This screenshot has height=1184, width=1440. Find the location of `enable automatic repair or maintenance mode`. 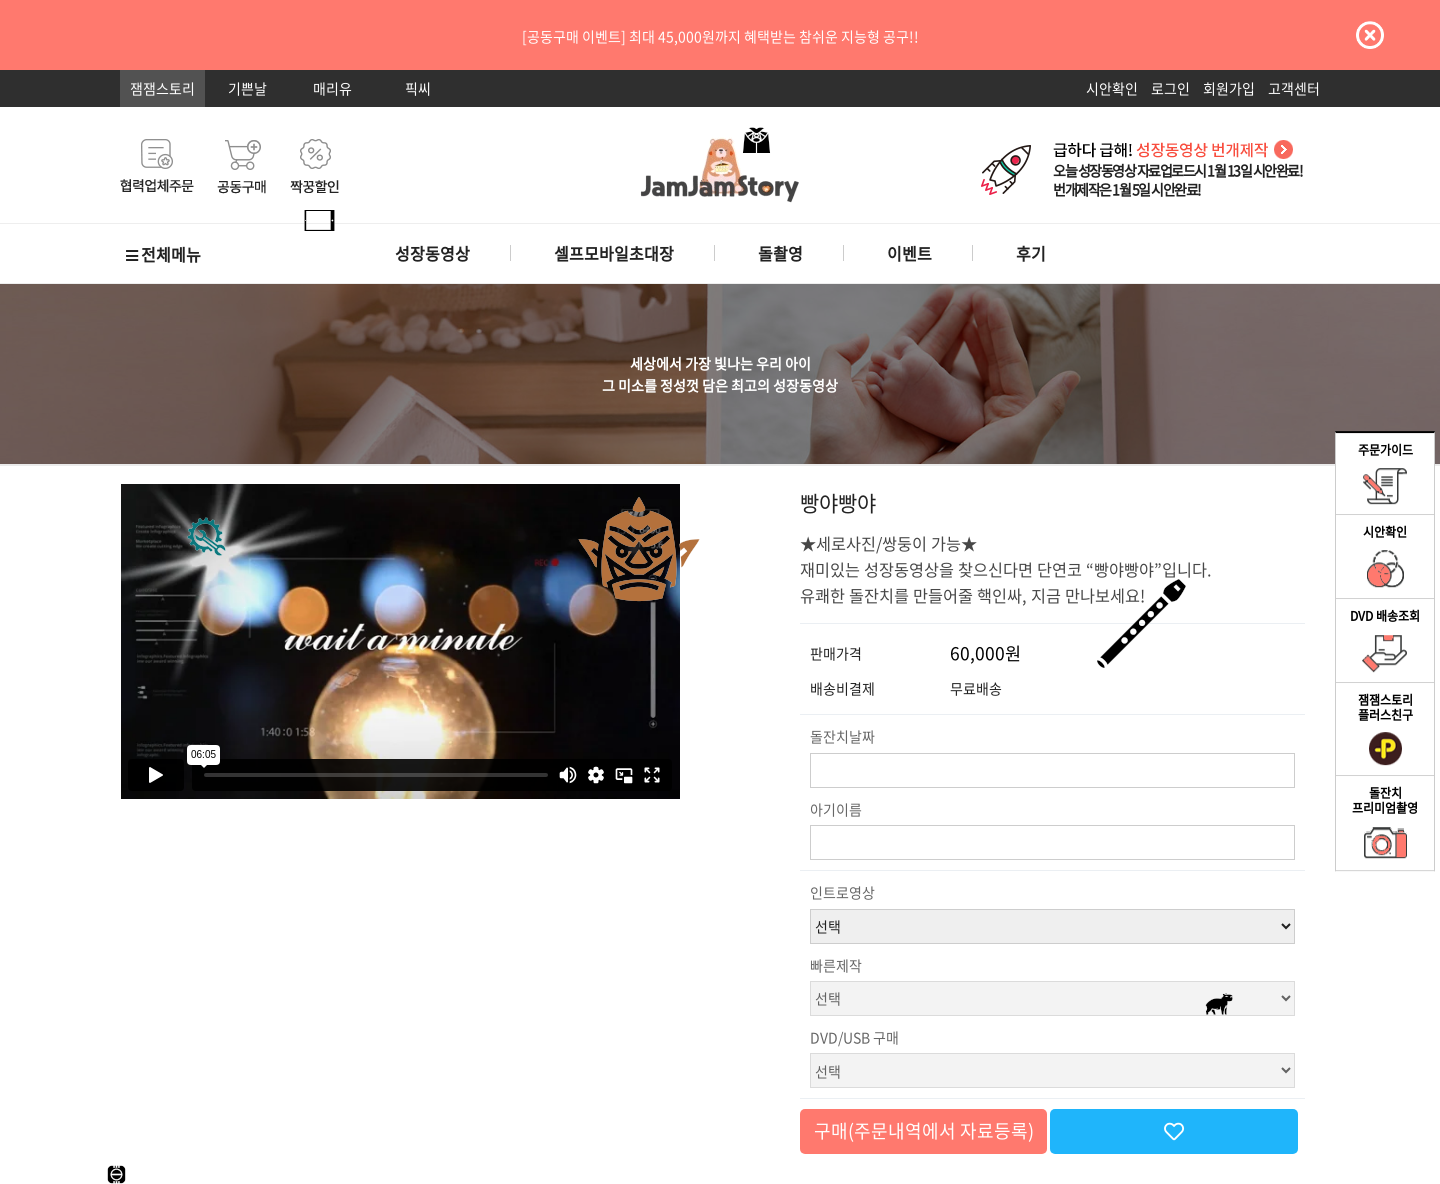

enable automatic repair or maintenance mode is located at coordinates (206, 536).